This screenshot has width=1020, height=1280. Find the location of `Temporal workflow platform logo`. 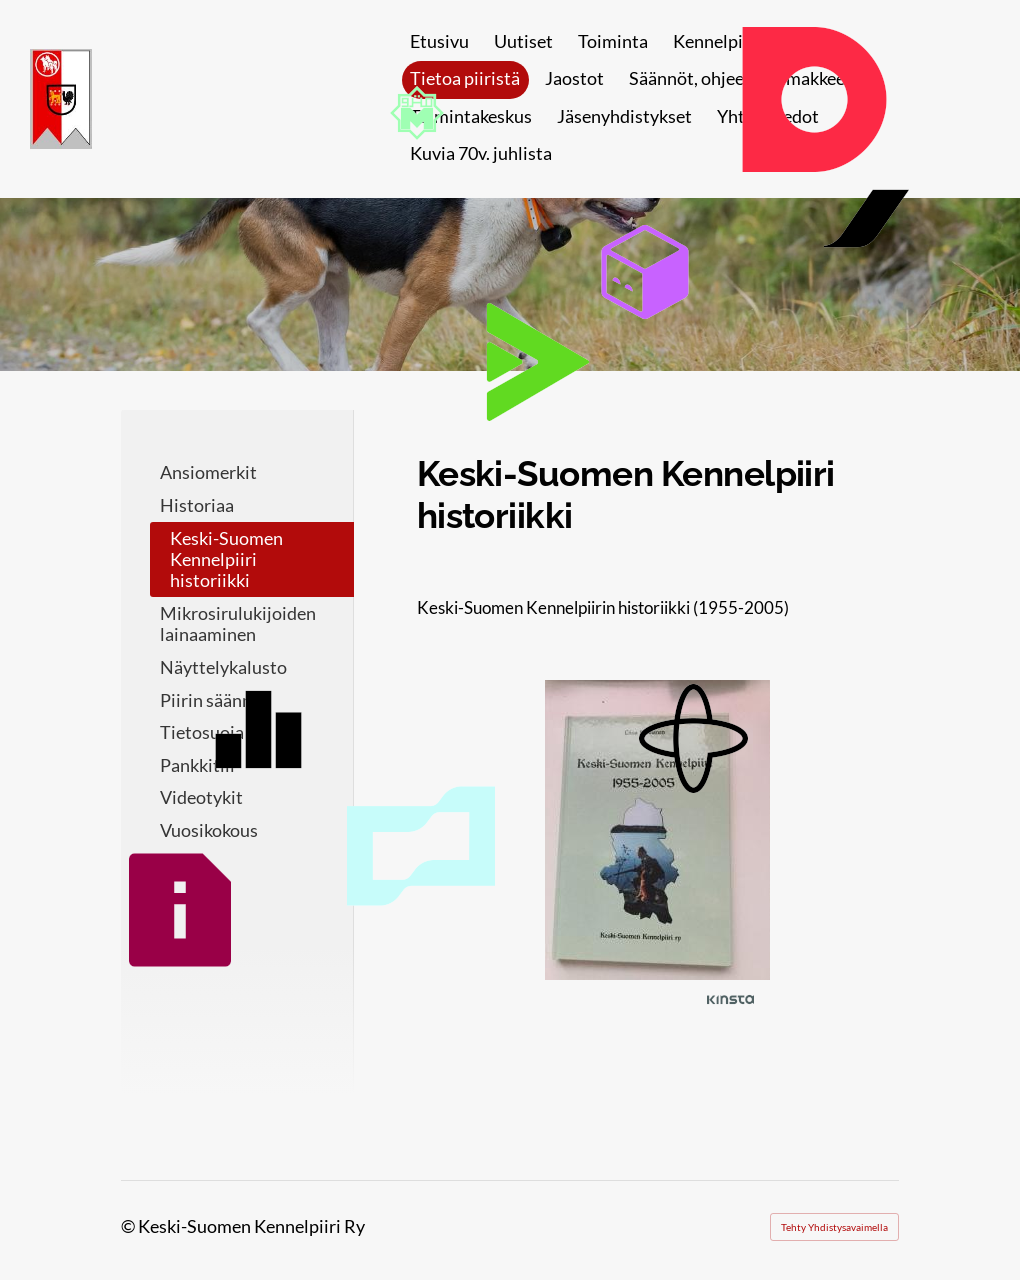

Temporal workflow platform logo is located at coordinates (693, 738).